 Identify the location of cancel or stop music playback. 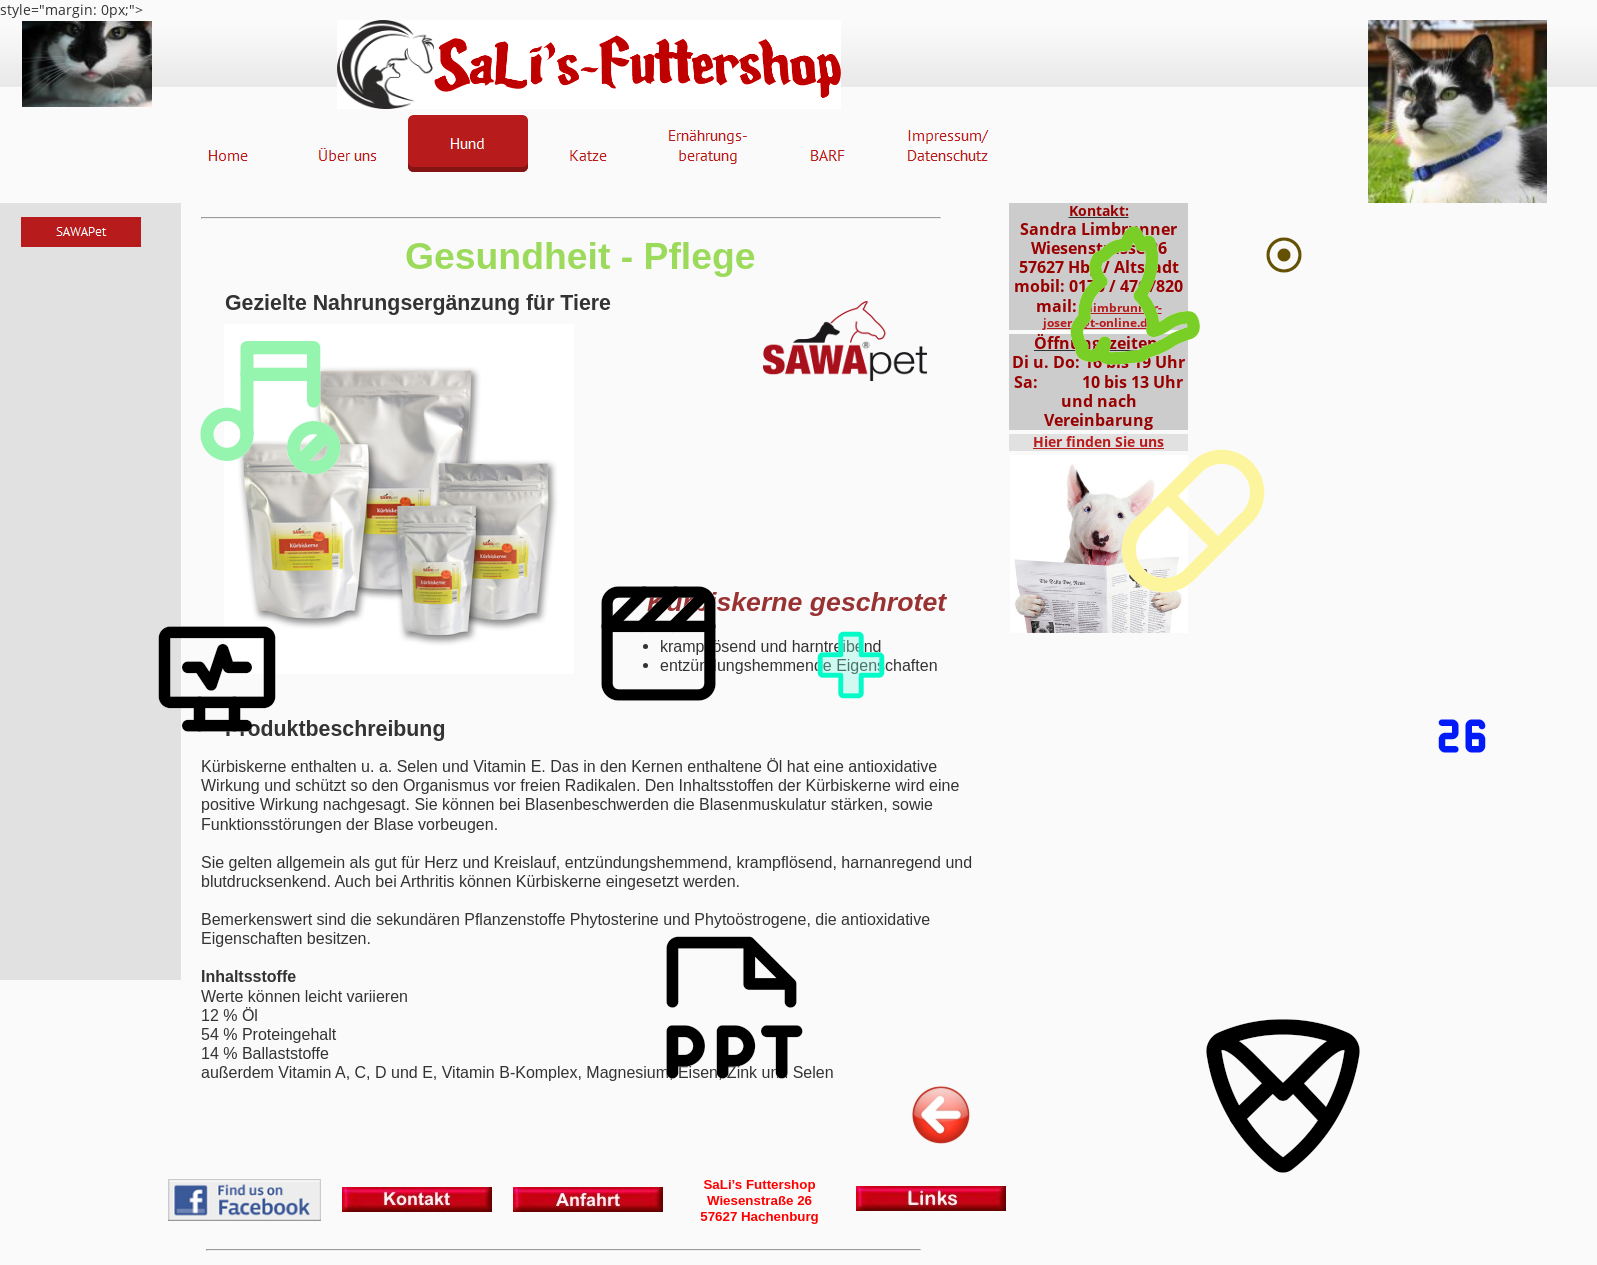
(267, 401).